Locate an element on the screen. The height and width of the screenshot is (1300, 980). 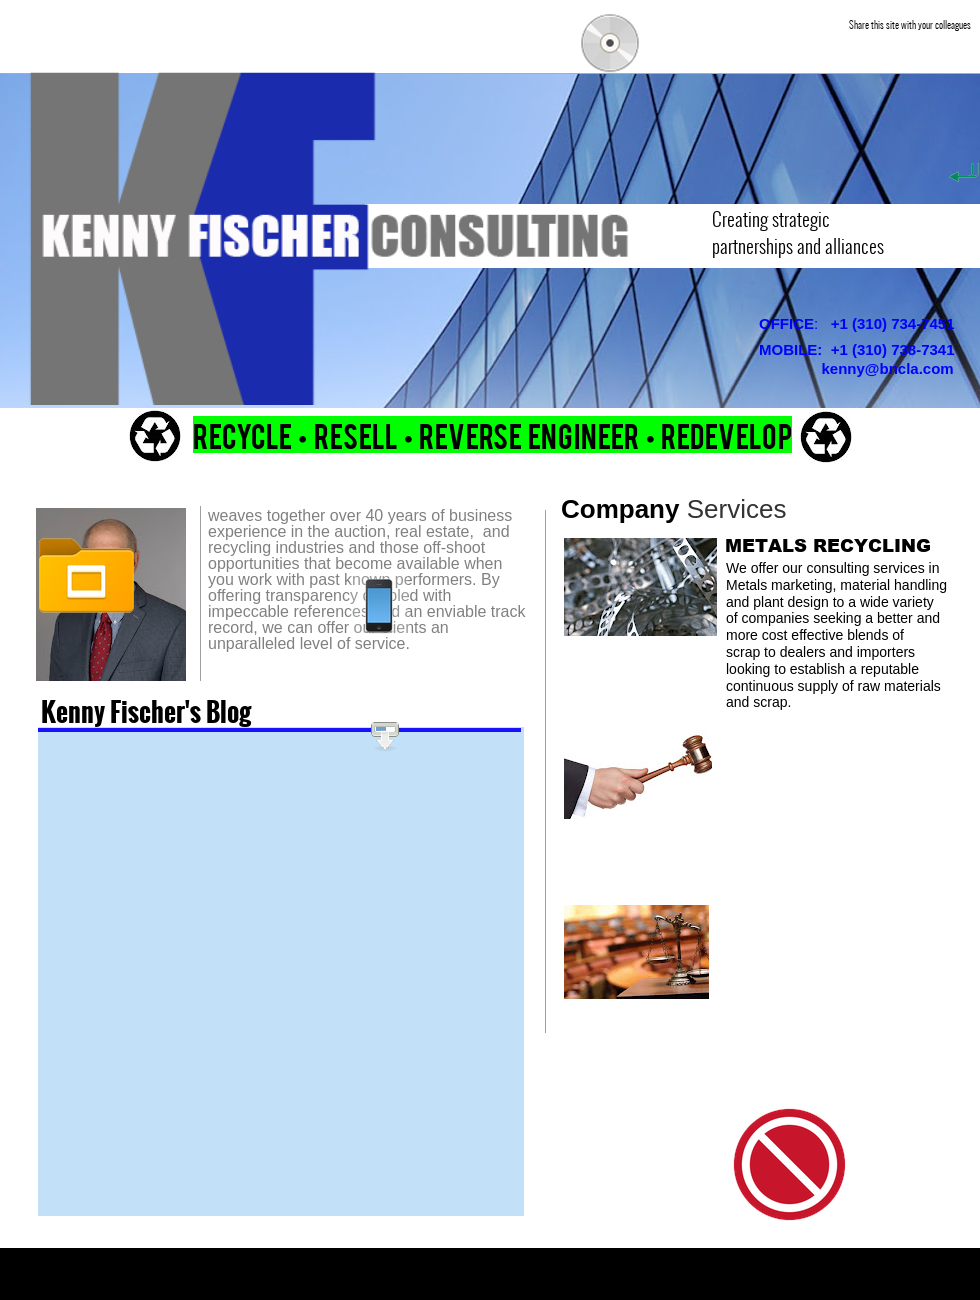
indicates a connected iPhone device is located at coordinates (379, 605).